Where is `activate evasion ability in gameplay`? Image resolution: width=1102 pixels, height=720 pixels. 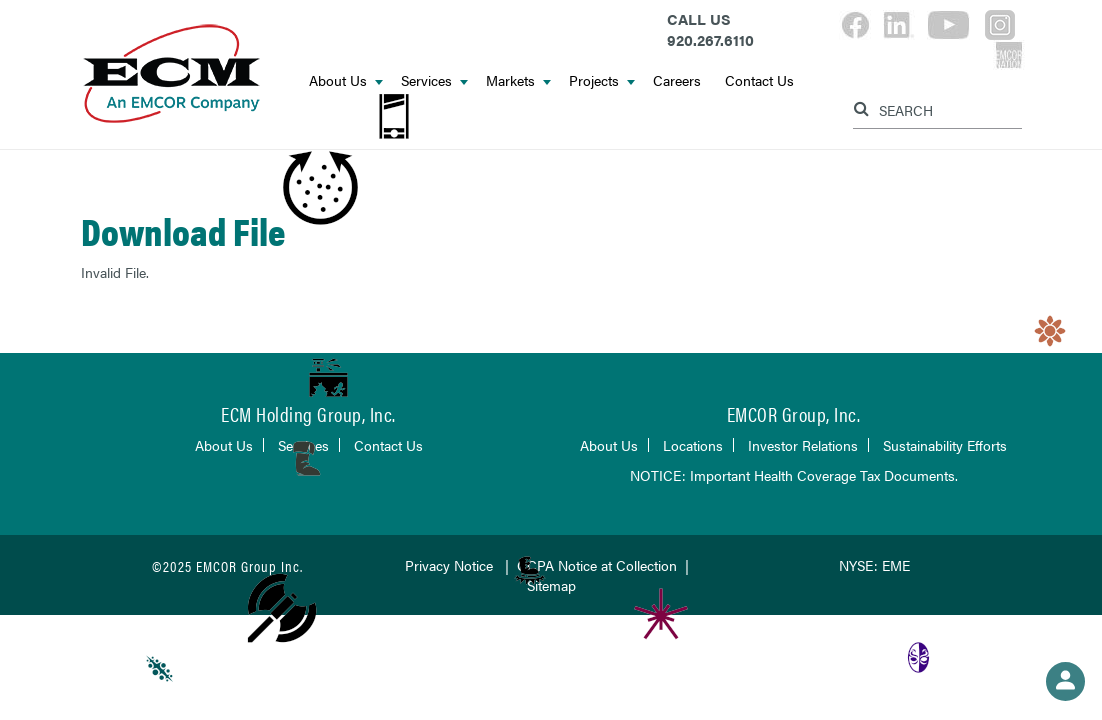 activate evasion ability in gameplay is located at coordinates (328, 377).